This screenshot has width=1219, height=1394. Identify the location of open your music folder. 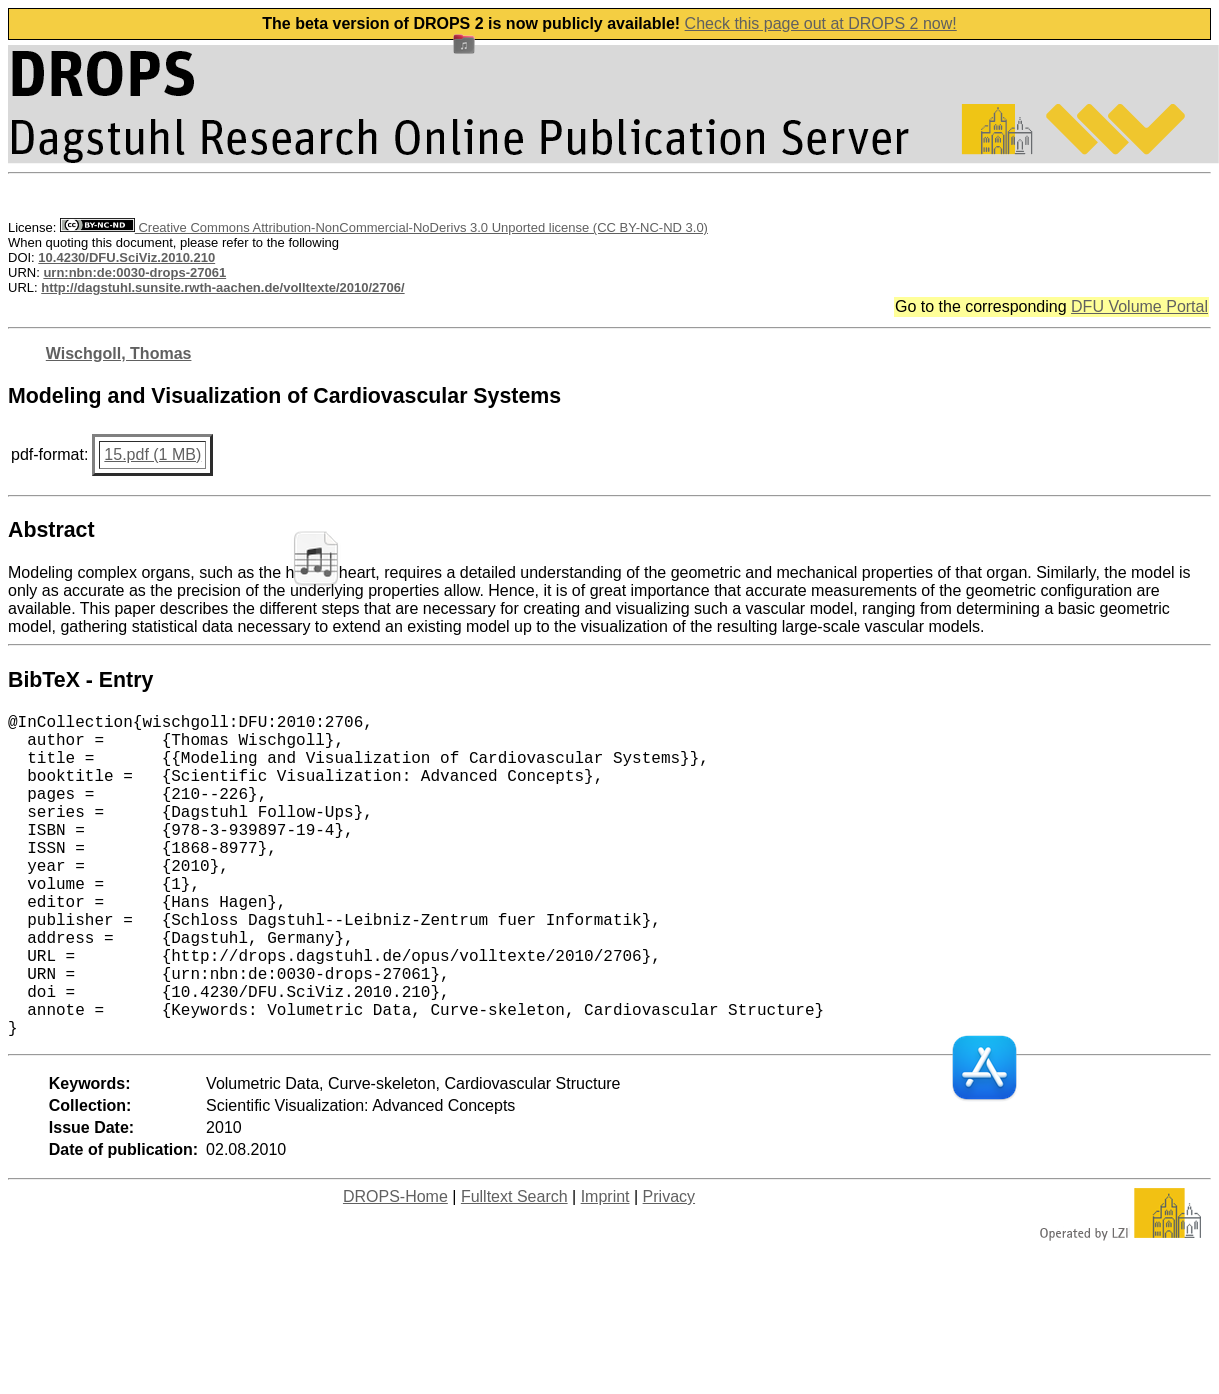
(464, 44).